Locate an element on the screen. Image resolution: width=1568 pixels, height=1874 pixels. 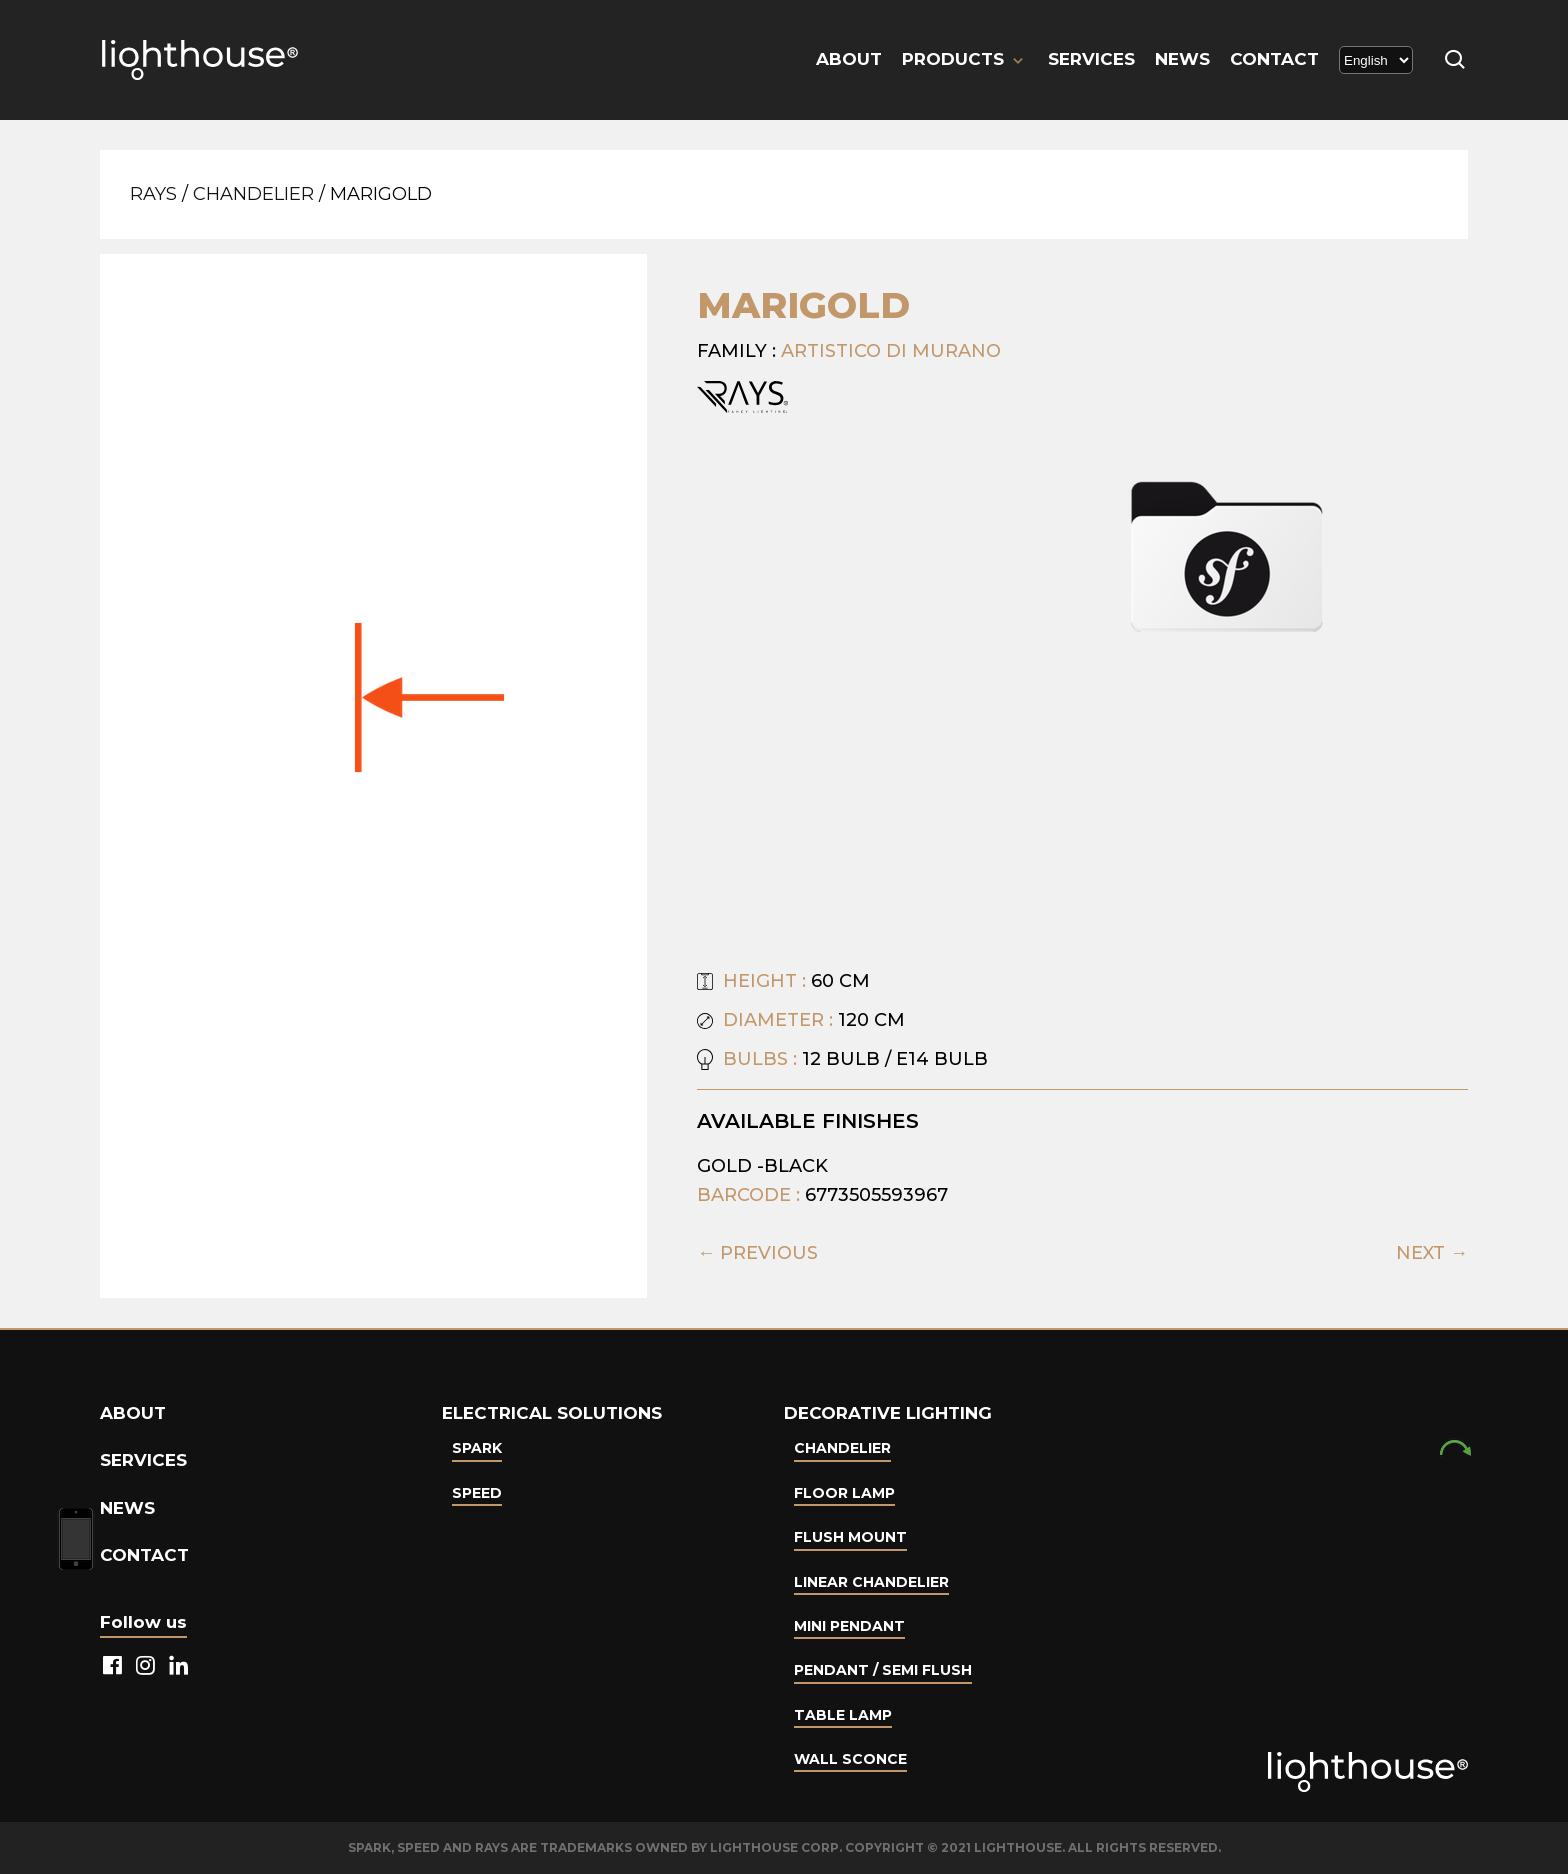
go to the first item in a list or sequence is located at coordinates (429, 697).